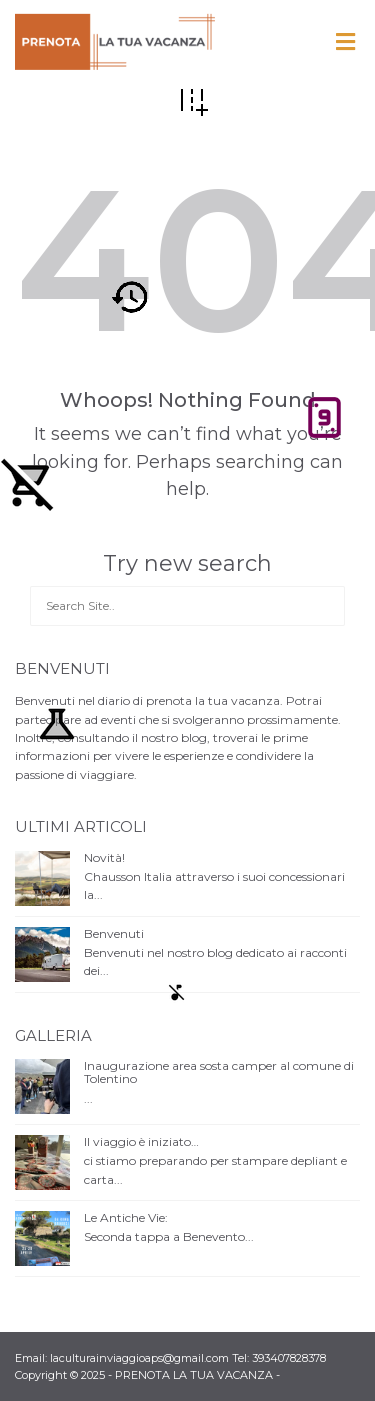 This screenshot has width=375, height=1401. Describe the element at coordinates (192, 100) in the screenshot. I see `add a new road to the map` at that location.